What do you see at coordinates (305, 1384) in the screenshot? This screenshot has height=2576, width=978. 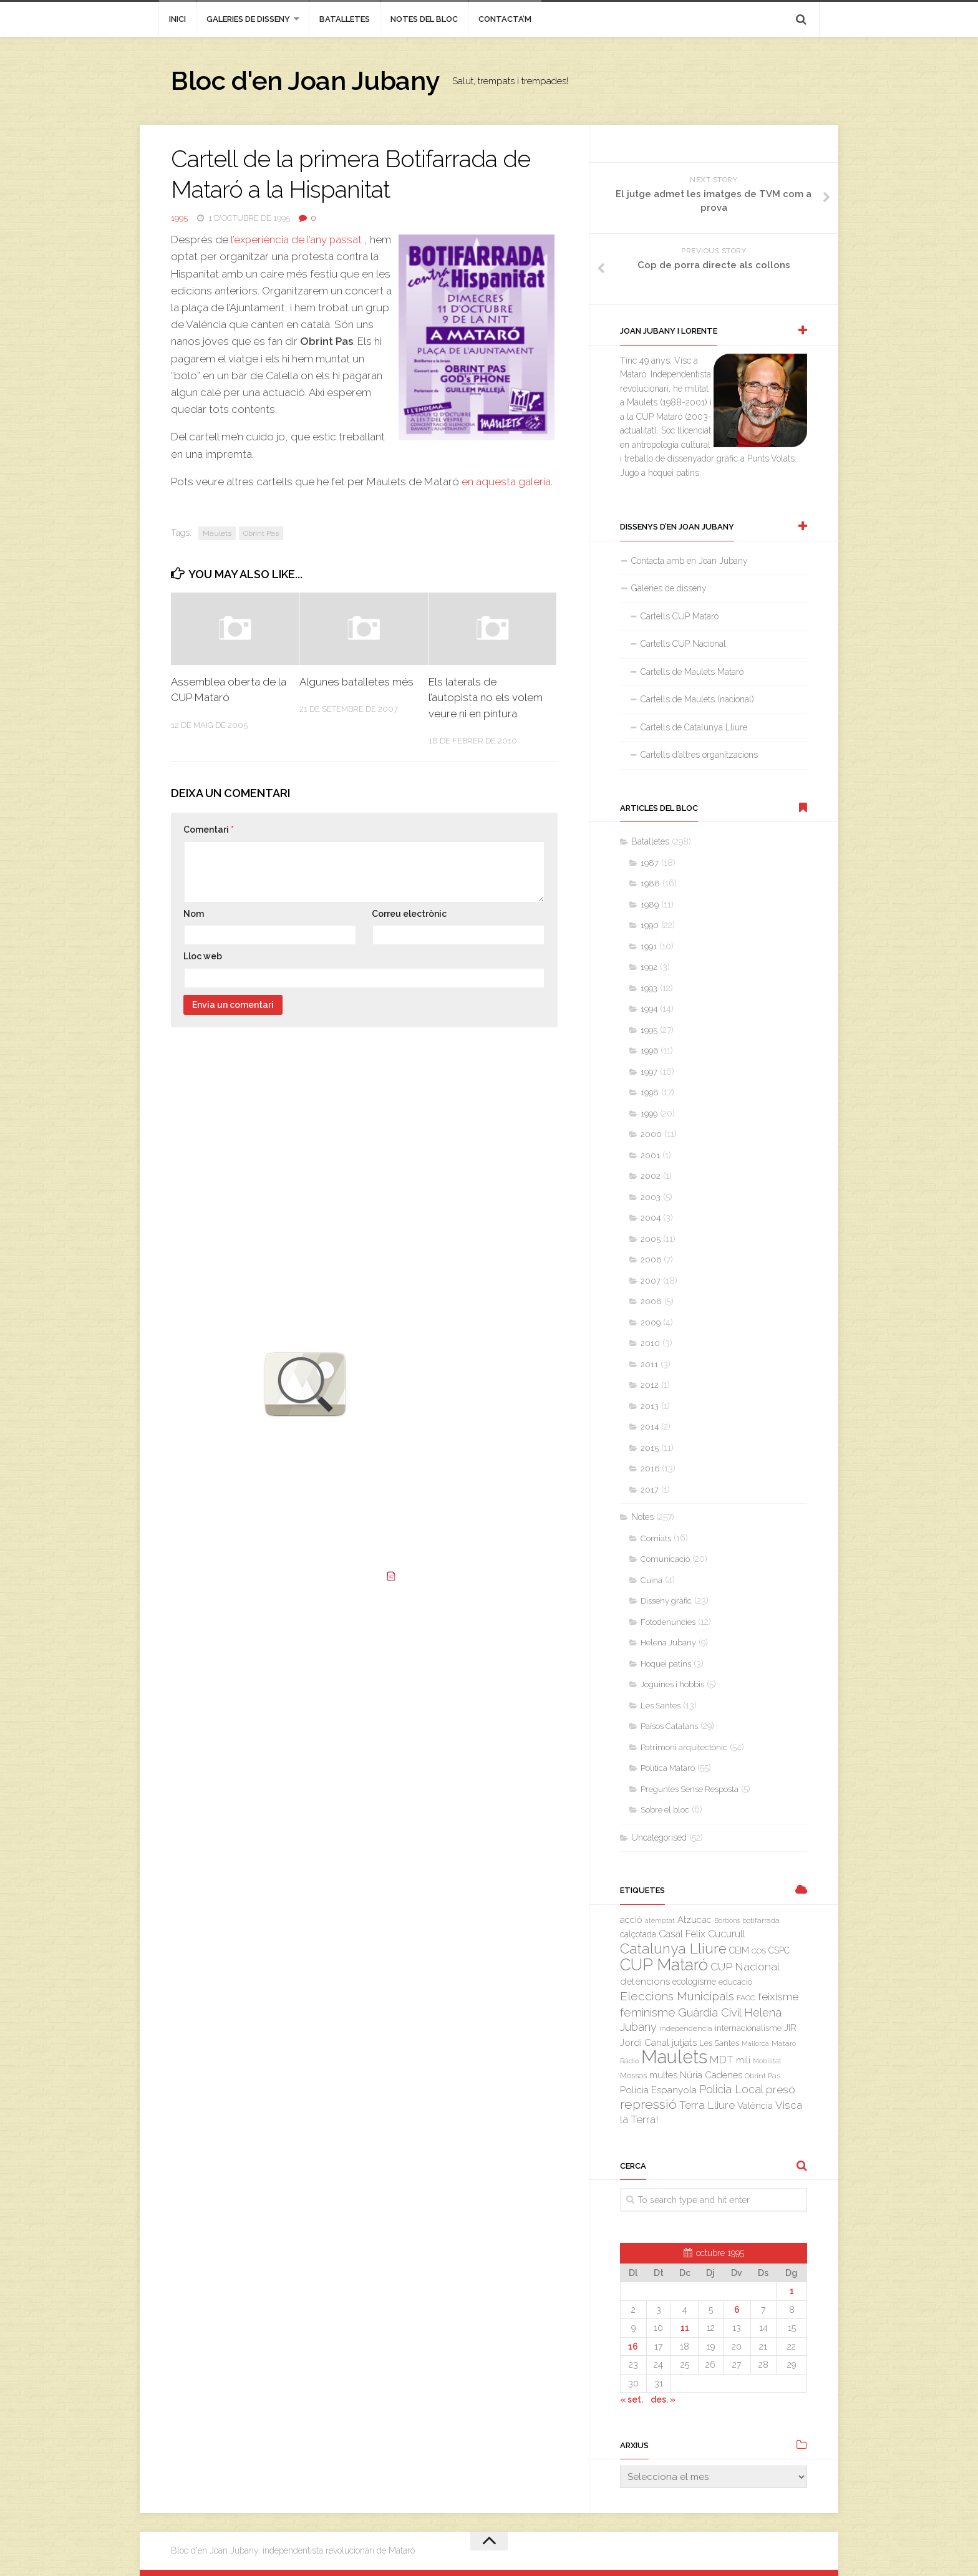 I see `open eye of gnome image viewer` at bounding box center [305, 1384].